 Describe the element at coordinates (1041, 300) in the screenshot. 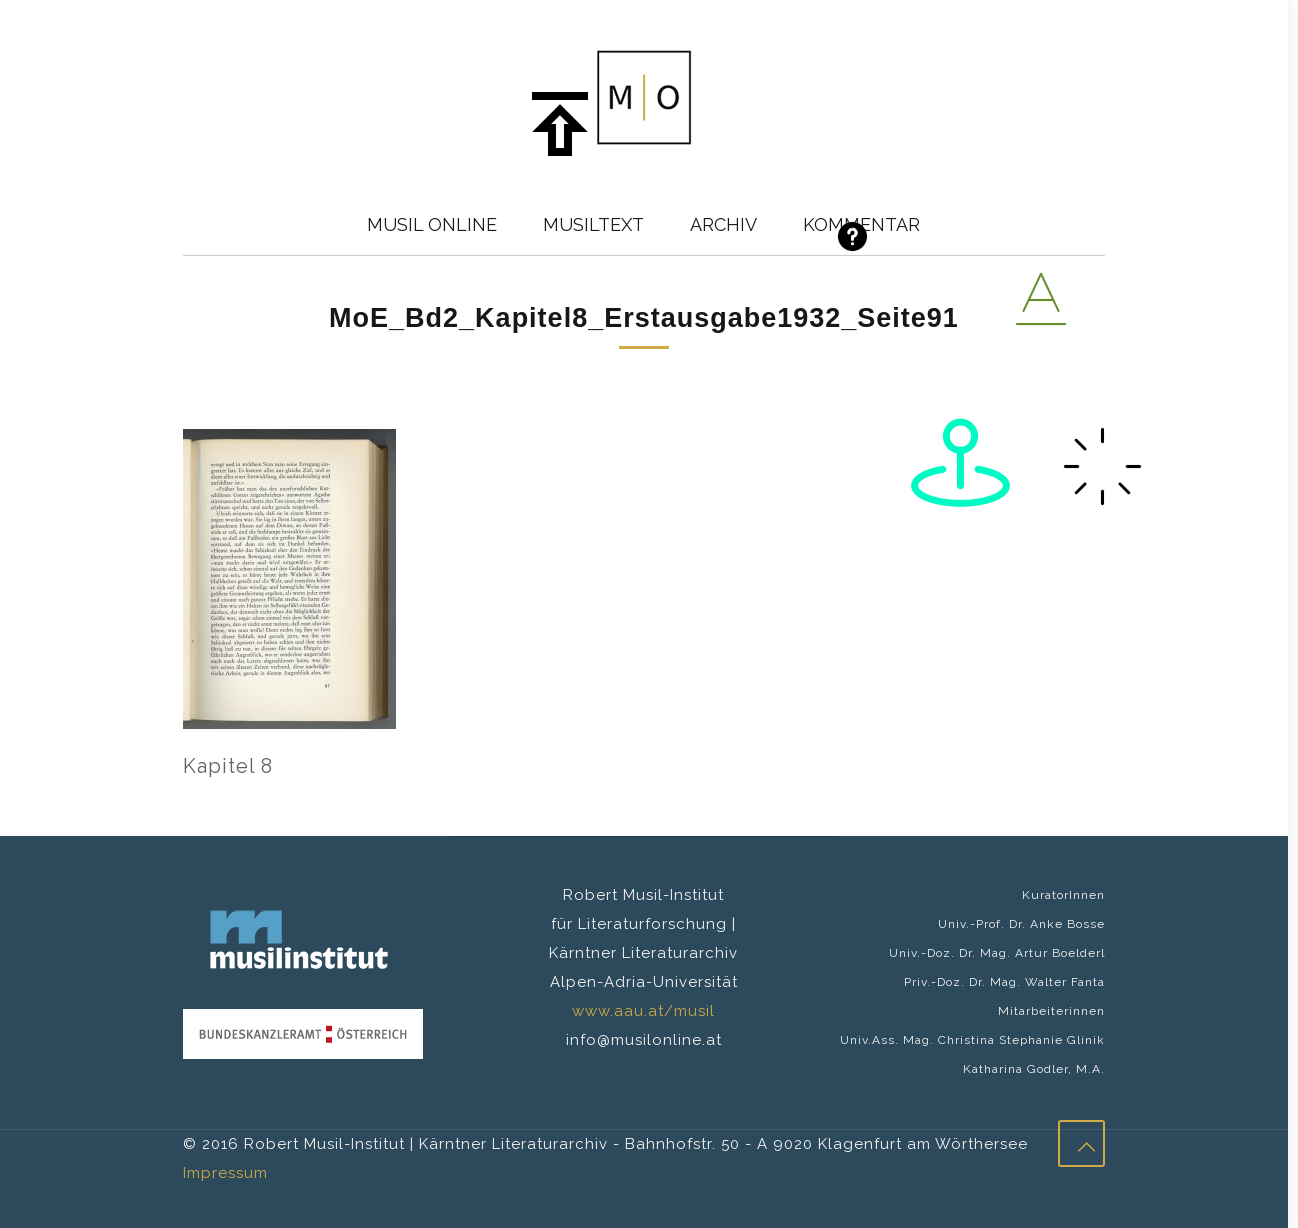

I see `apply underline formatting to text` at that location.